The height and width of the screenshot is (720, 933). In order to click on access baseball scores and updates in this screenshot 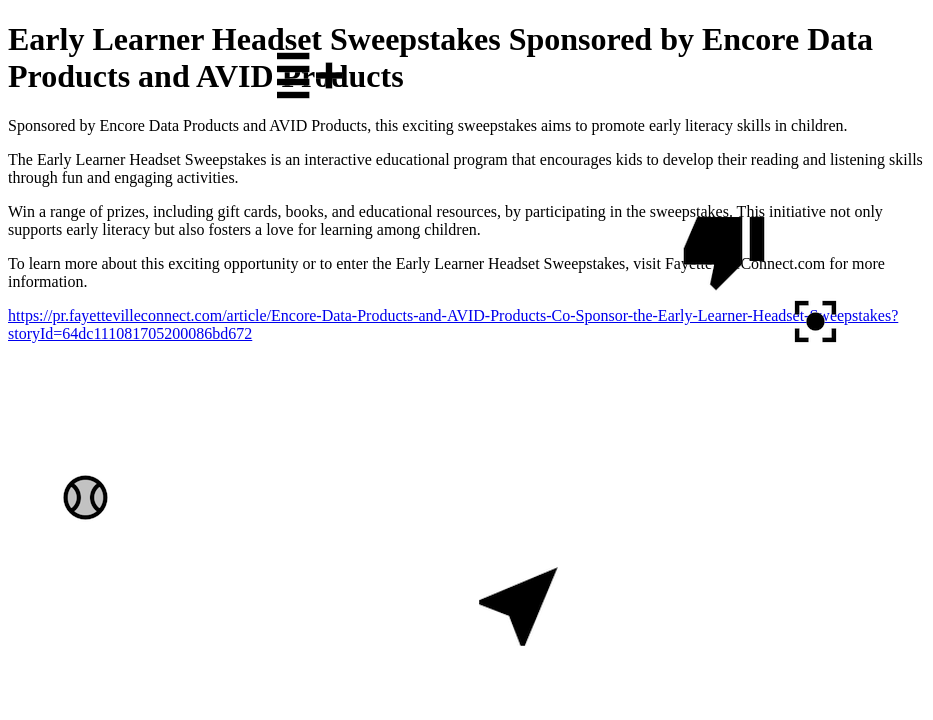, I will do `click(85, 497)`.